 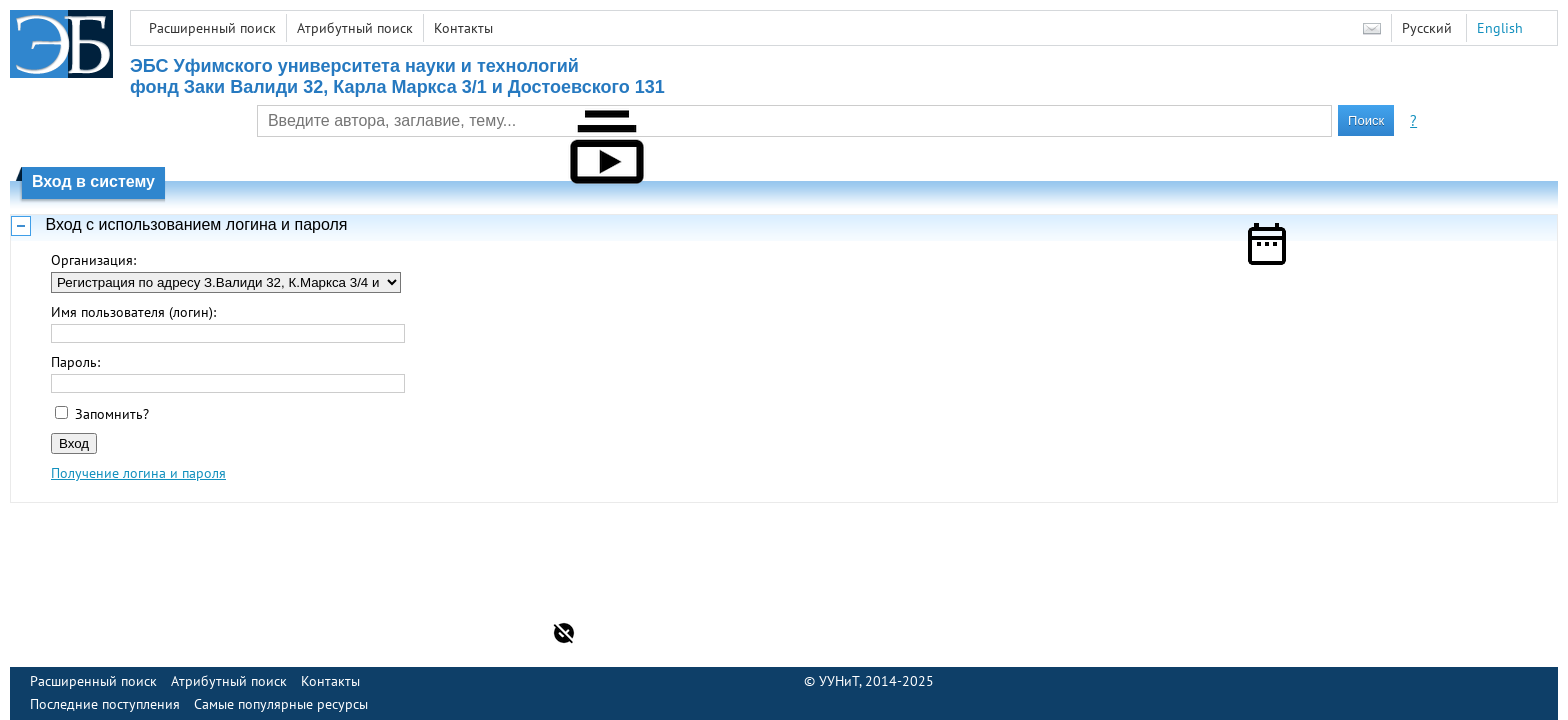 What do you see at coordinates (607, 147) in the screenshot?
I see `view your subscriptions` at bounding box center [607, 147].